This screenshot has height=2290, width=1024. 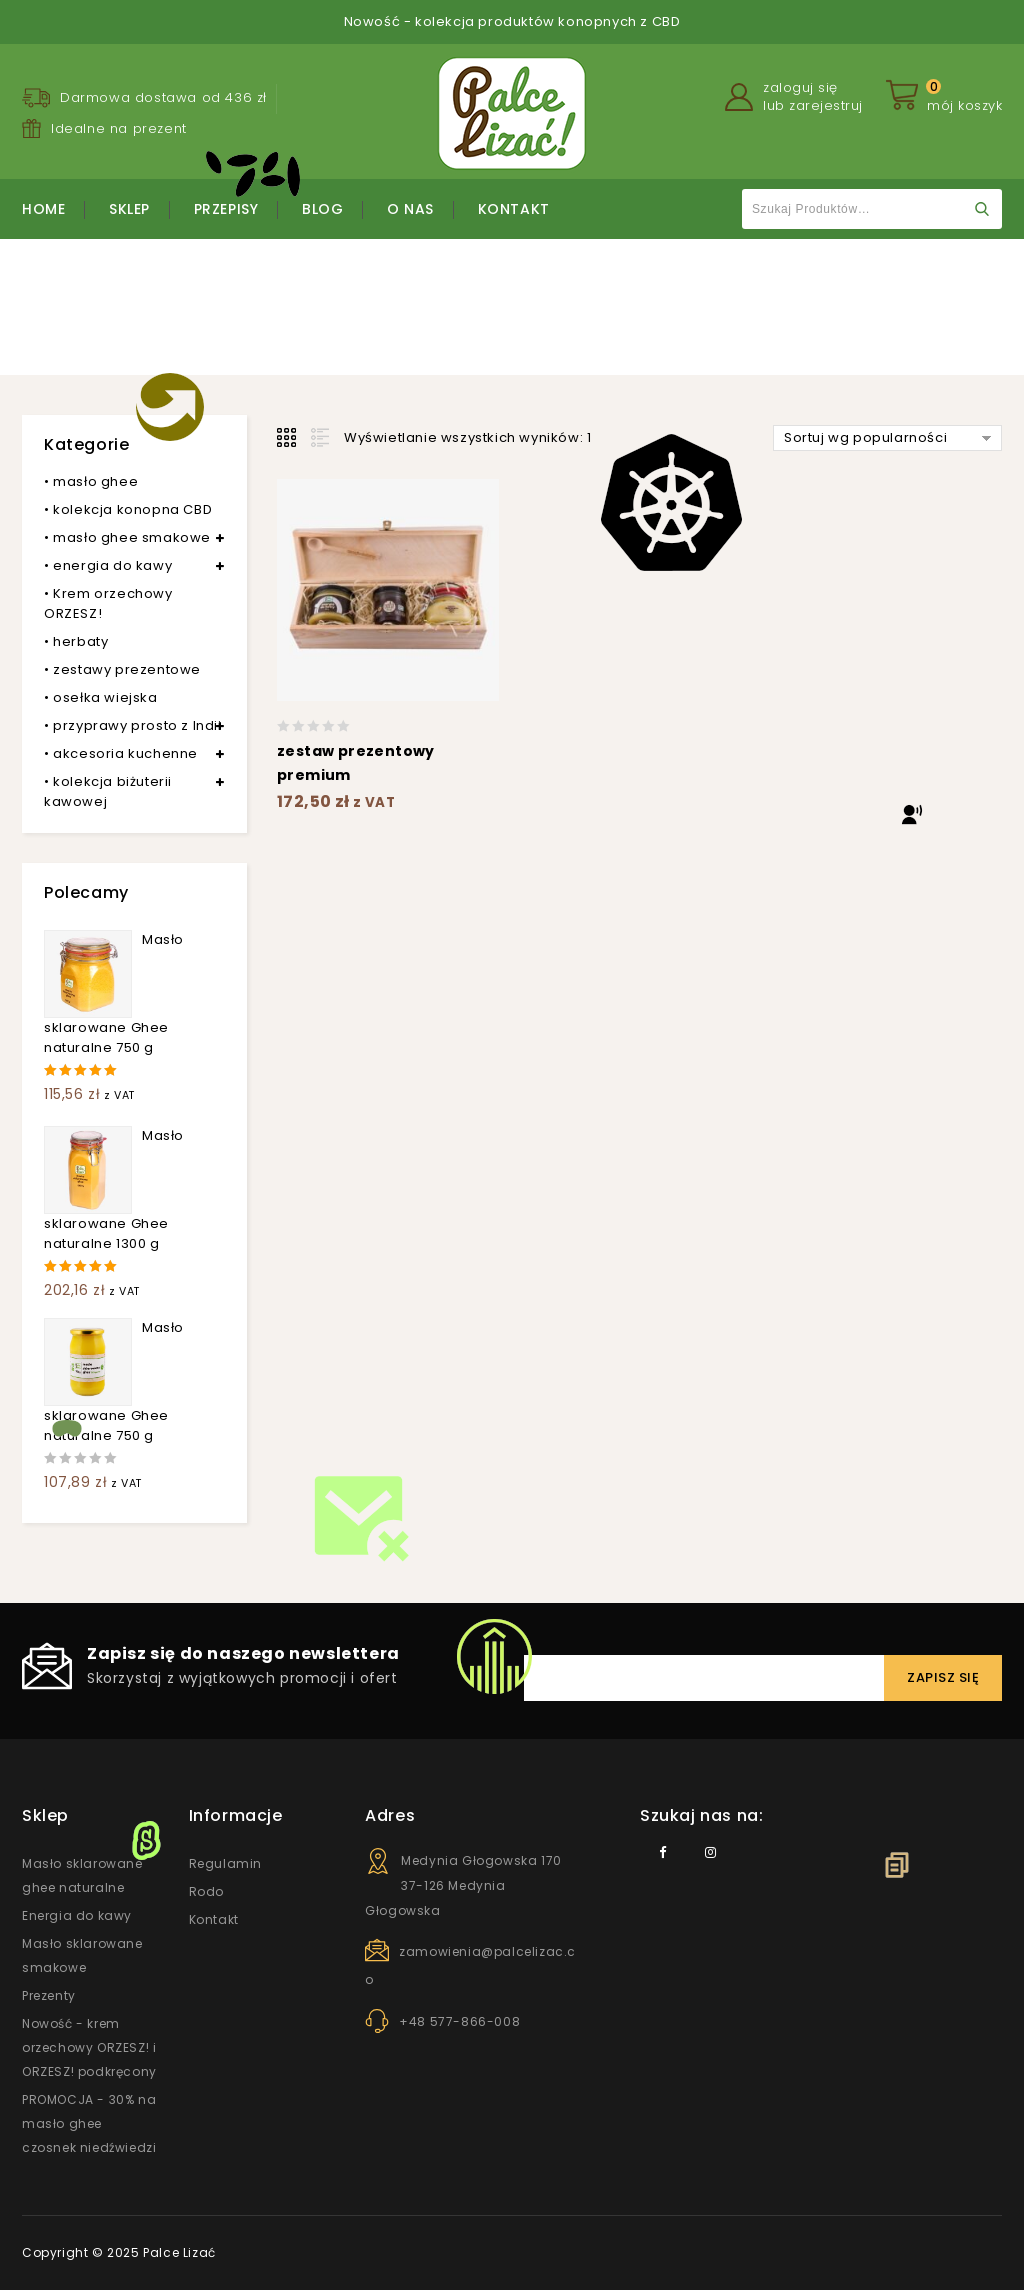 I want to click on access voice or speech settings, so click(x=912, y=815).